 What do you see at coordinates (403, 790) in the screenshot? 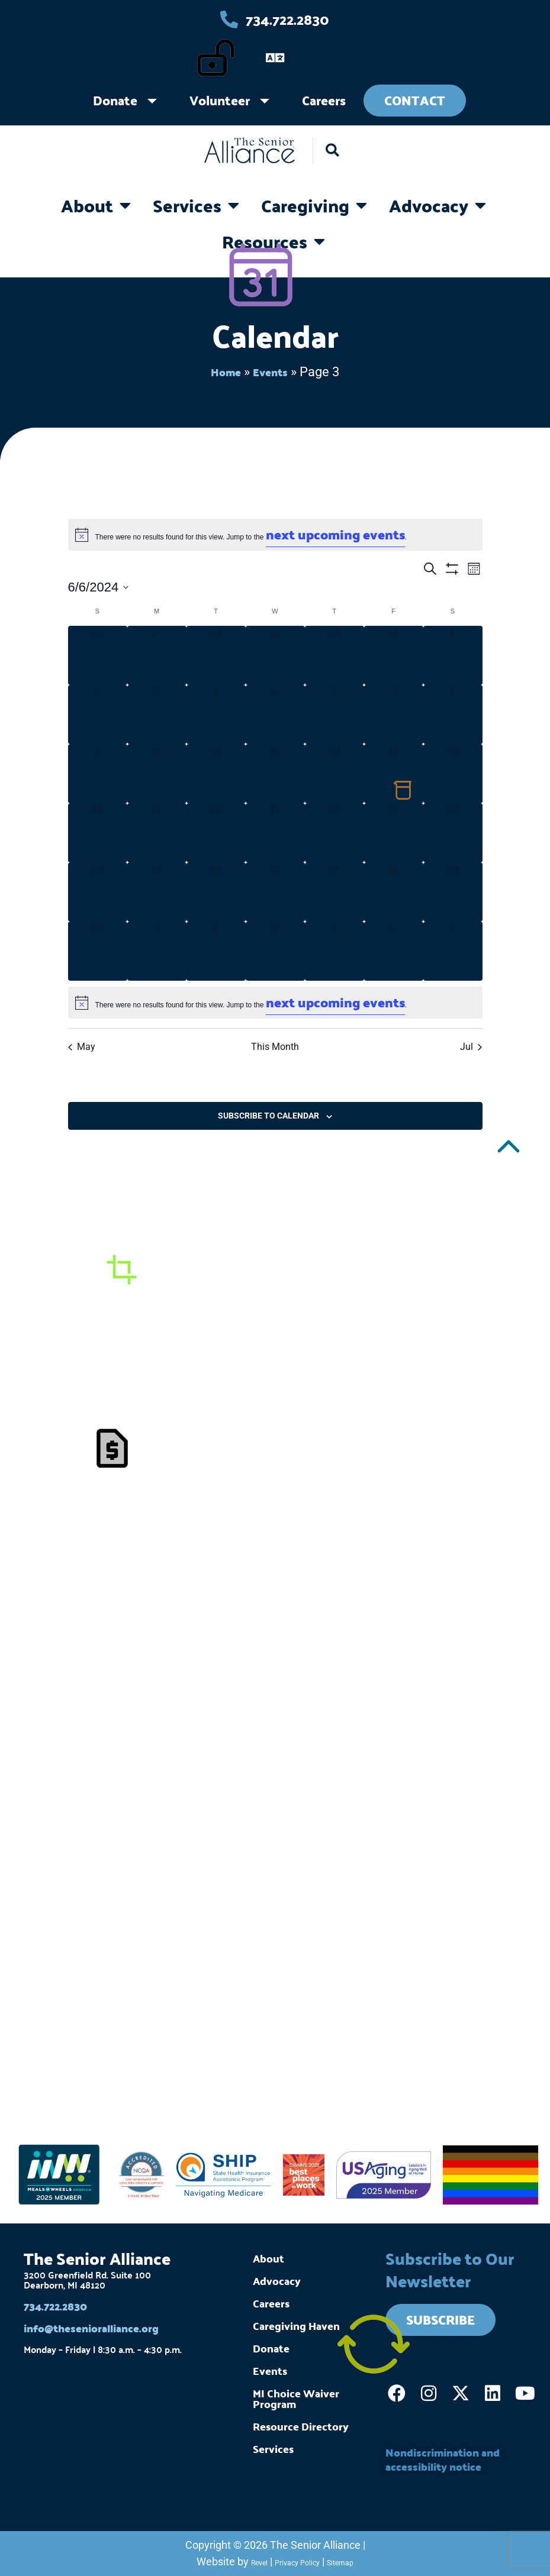
I see `access experimental or beta features` at bounding box center [403, 790].